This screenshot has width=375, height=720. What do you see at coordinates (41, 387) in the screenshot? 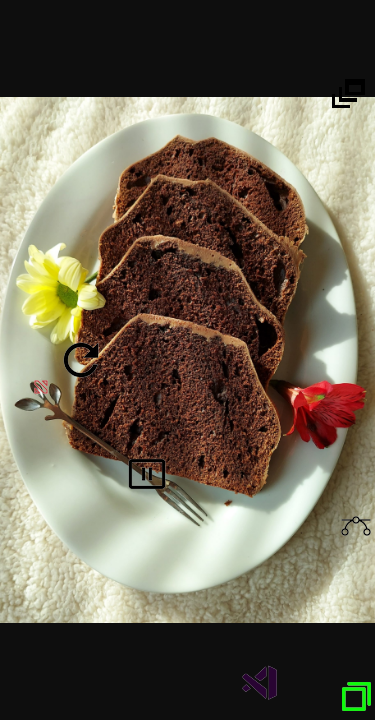
I see `open apple news app` at bounding box center [41, 387].